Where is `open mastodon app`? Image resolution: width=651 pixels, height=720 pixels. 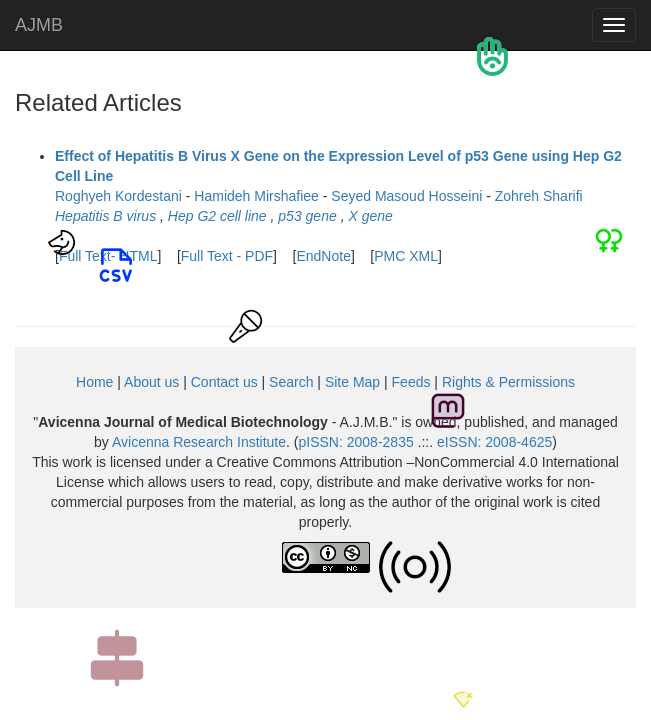
open mastodon app is located at coordinates (448, 410).